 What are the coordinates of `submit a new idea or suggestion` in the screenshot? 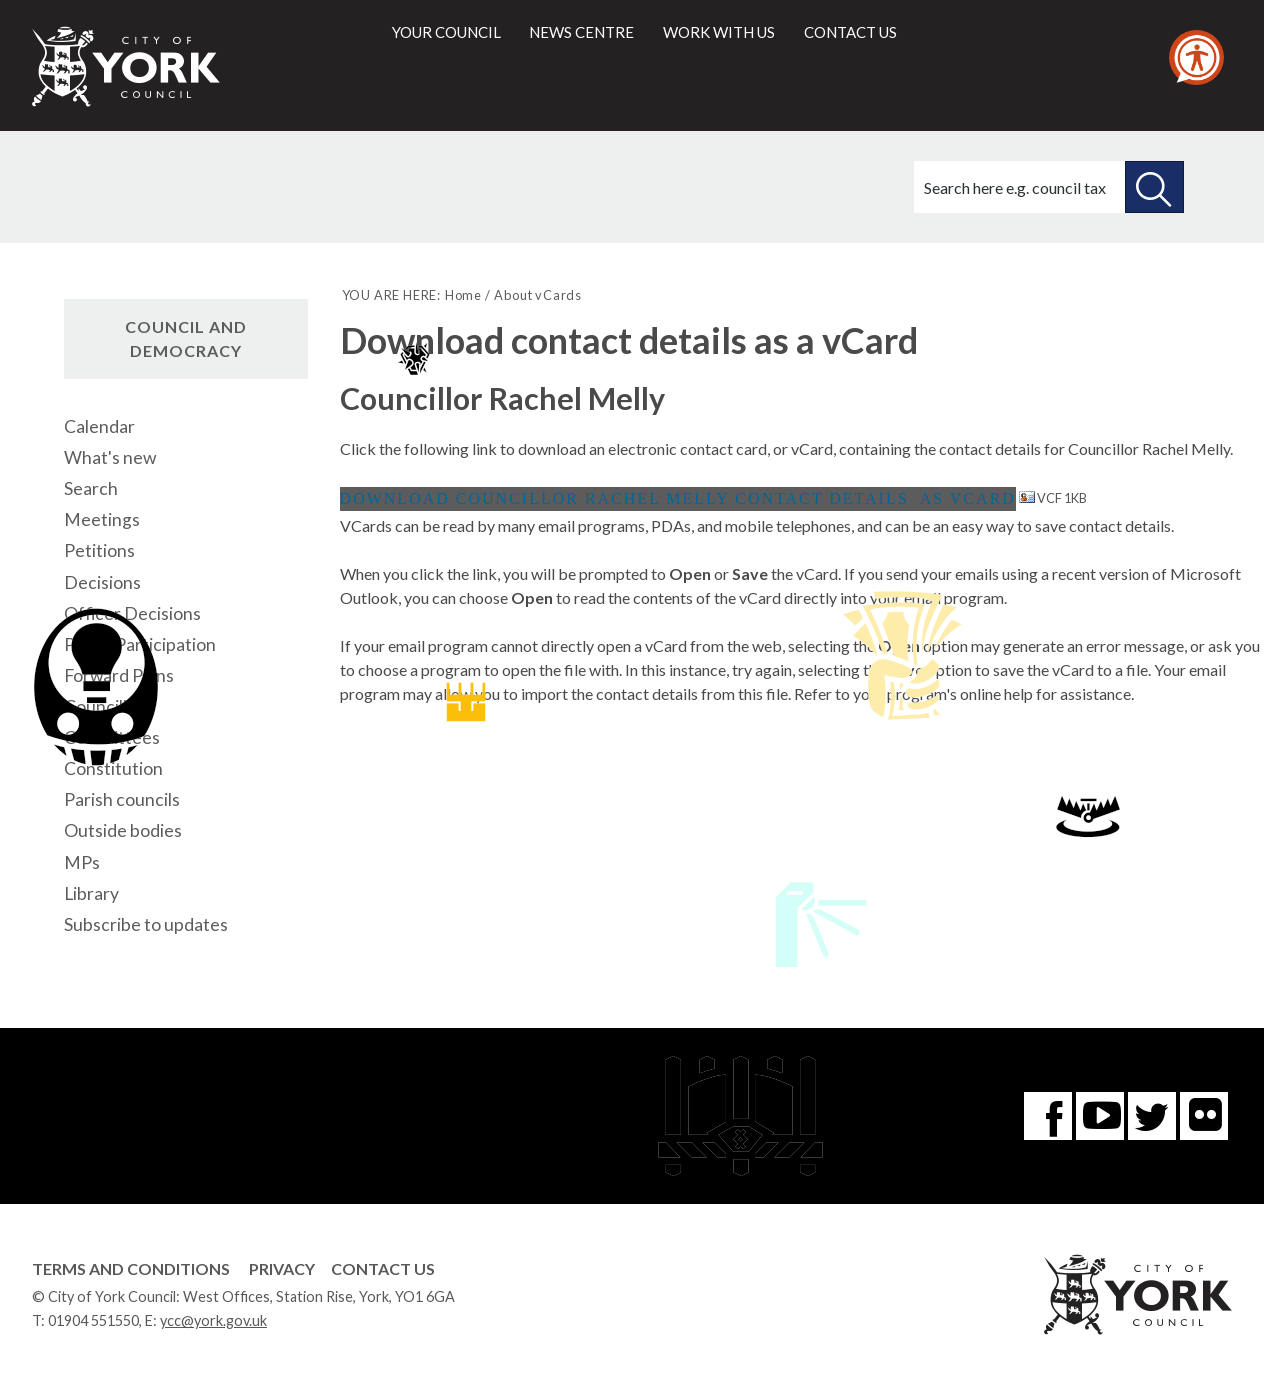 It's located at (96, 687).